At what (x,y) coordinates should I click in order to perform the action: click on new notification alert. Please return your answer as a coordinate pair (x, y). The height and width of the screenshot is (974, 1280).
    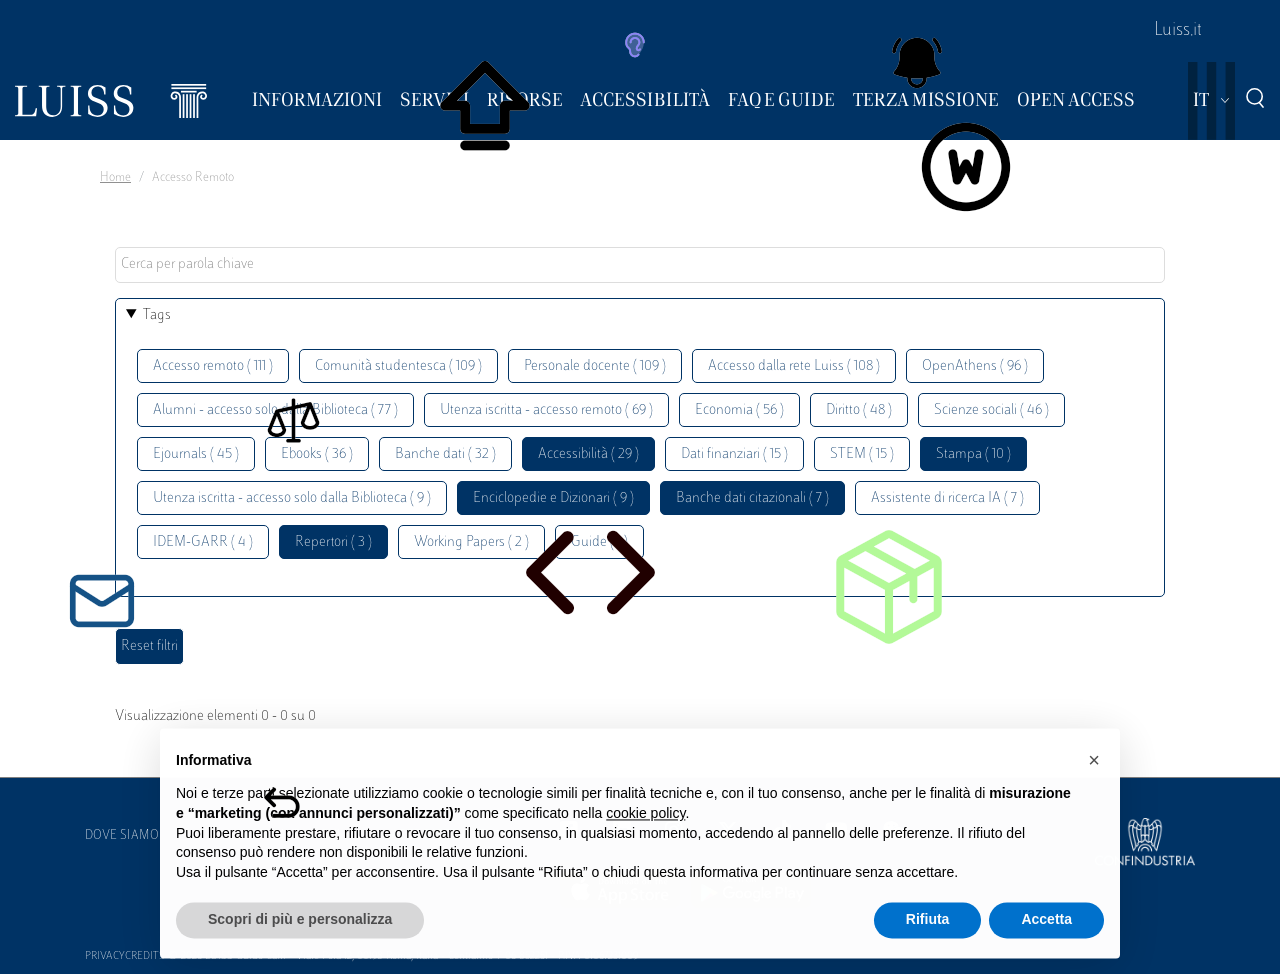
    Looking at the image, I should click on (917, 63).